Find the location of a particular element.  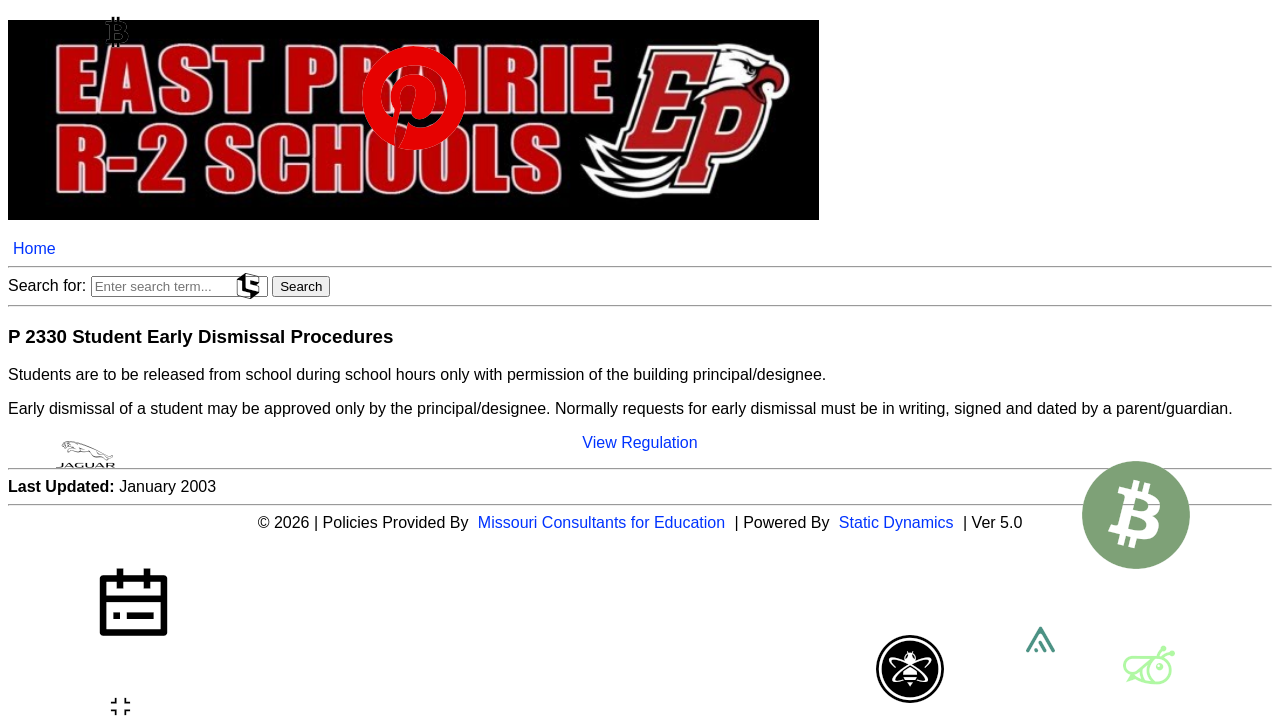

view calendar tasks and to-dos is located at coordinates (133, 605).